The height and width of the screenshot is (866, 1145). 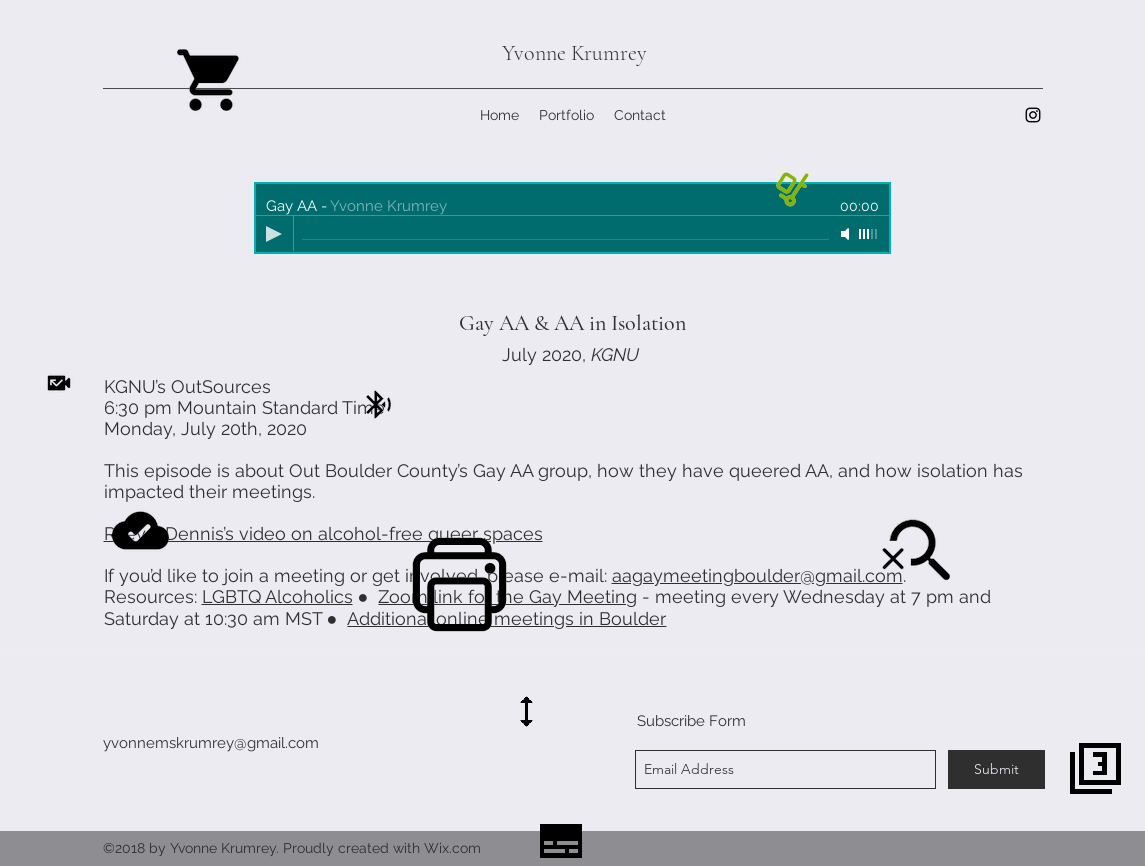 What do you see at coordinates (378, 404) in the screenshot?
I see `searching for nearby bluetooth devices` at bounding box center [378, 404].